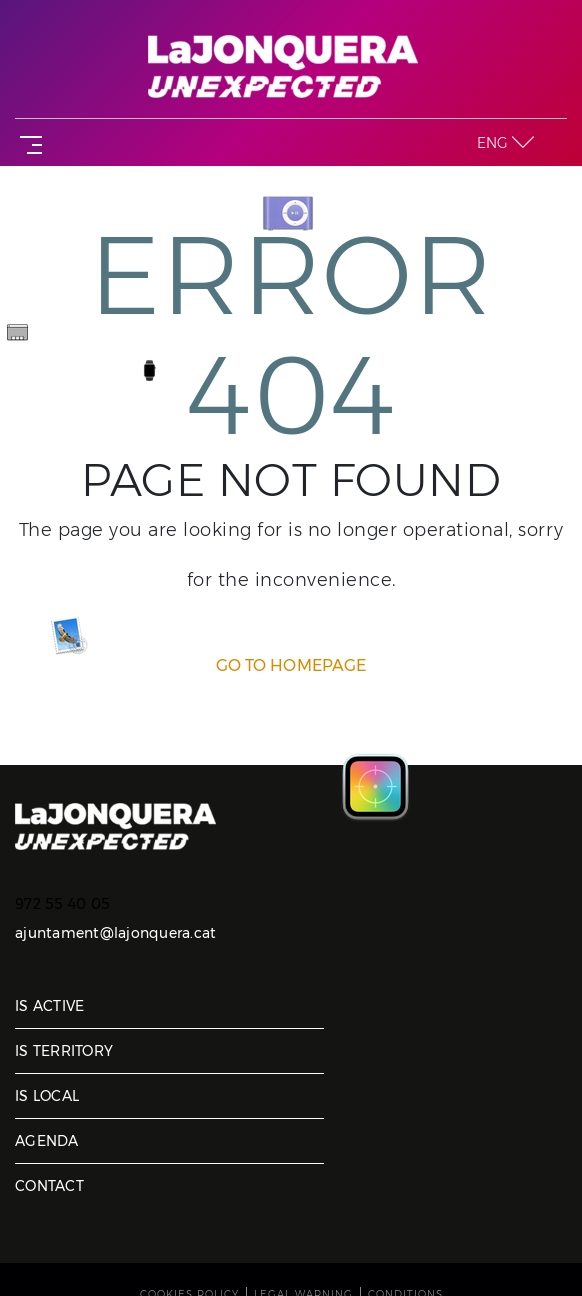 The width and height of the screenshot is (582, 1296). What do you see at coordinates (17, 332) in the screenshot?
I see `access desktop folder in sidebar` at bounding box center [17, 332].